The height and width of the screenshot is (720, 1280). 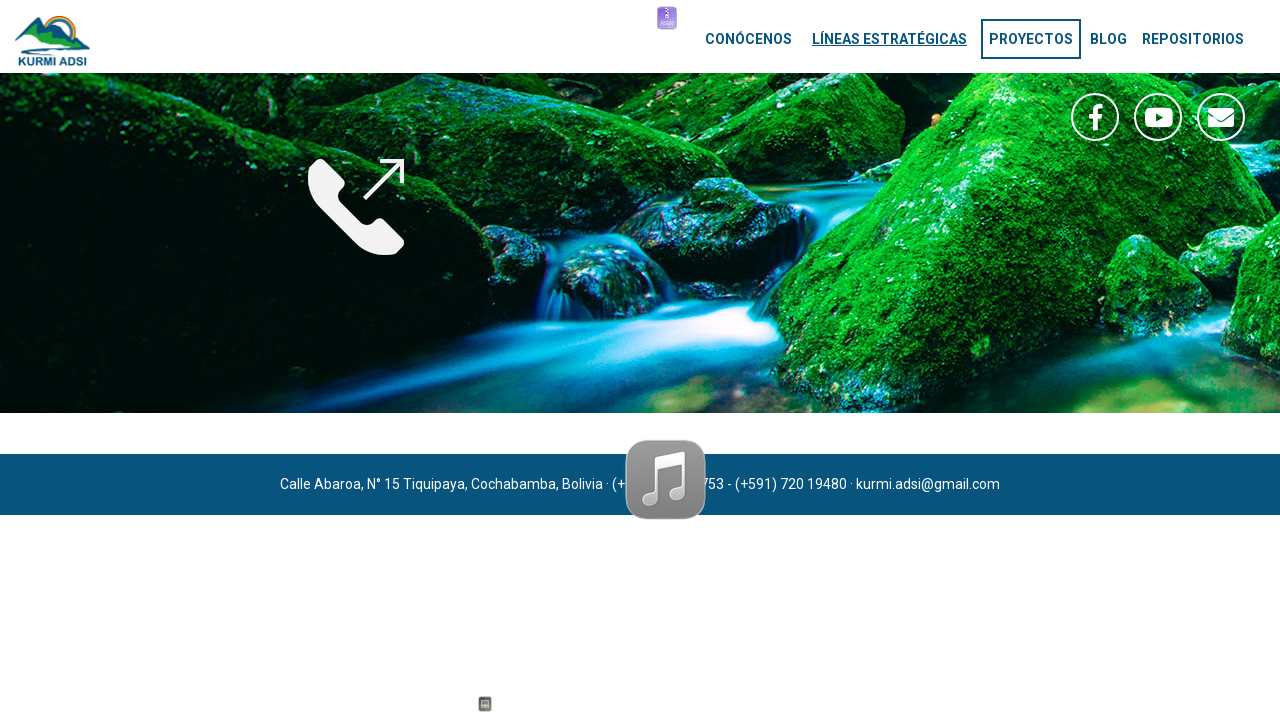 What do you see at coordinates (667, 18) in the screenshot?
I see `a compressed RAR archive file` at bounding box center [667, 18].